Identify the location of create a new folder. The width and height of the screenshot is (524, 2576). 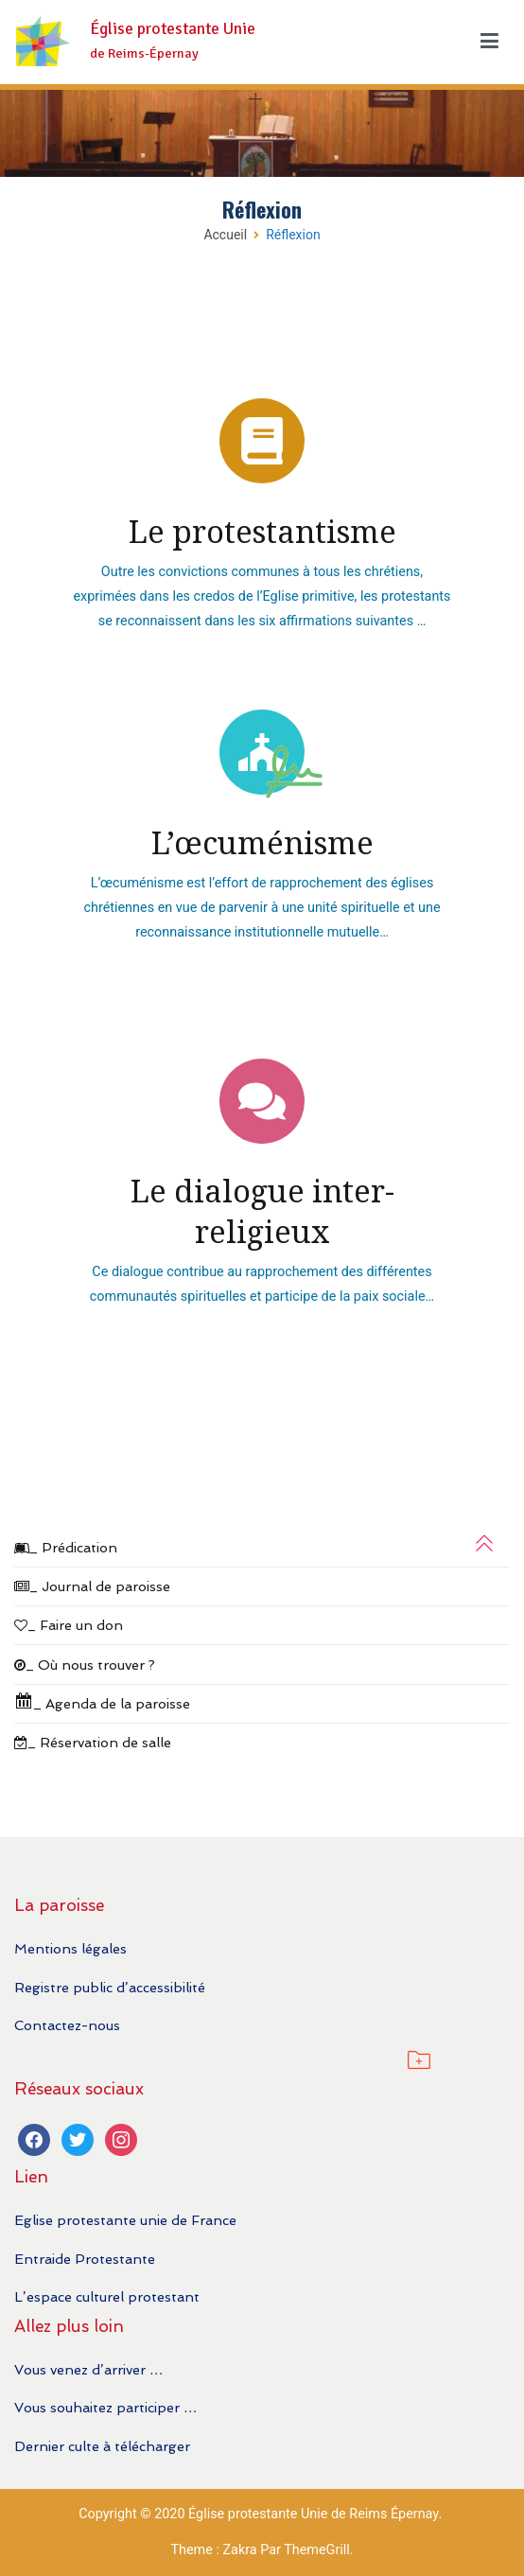
(419, 2059).